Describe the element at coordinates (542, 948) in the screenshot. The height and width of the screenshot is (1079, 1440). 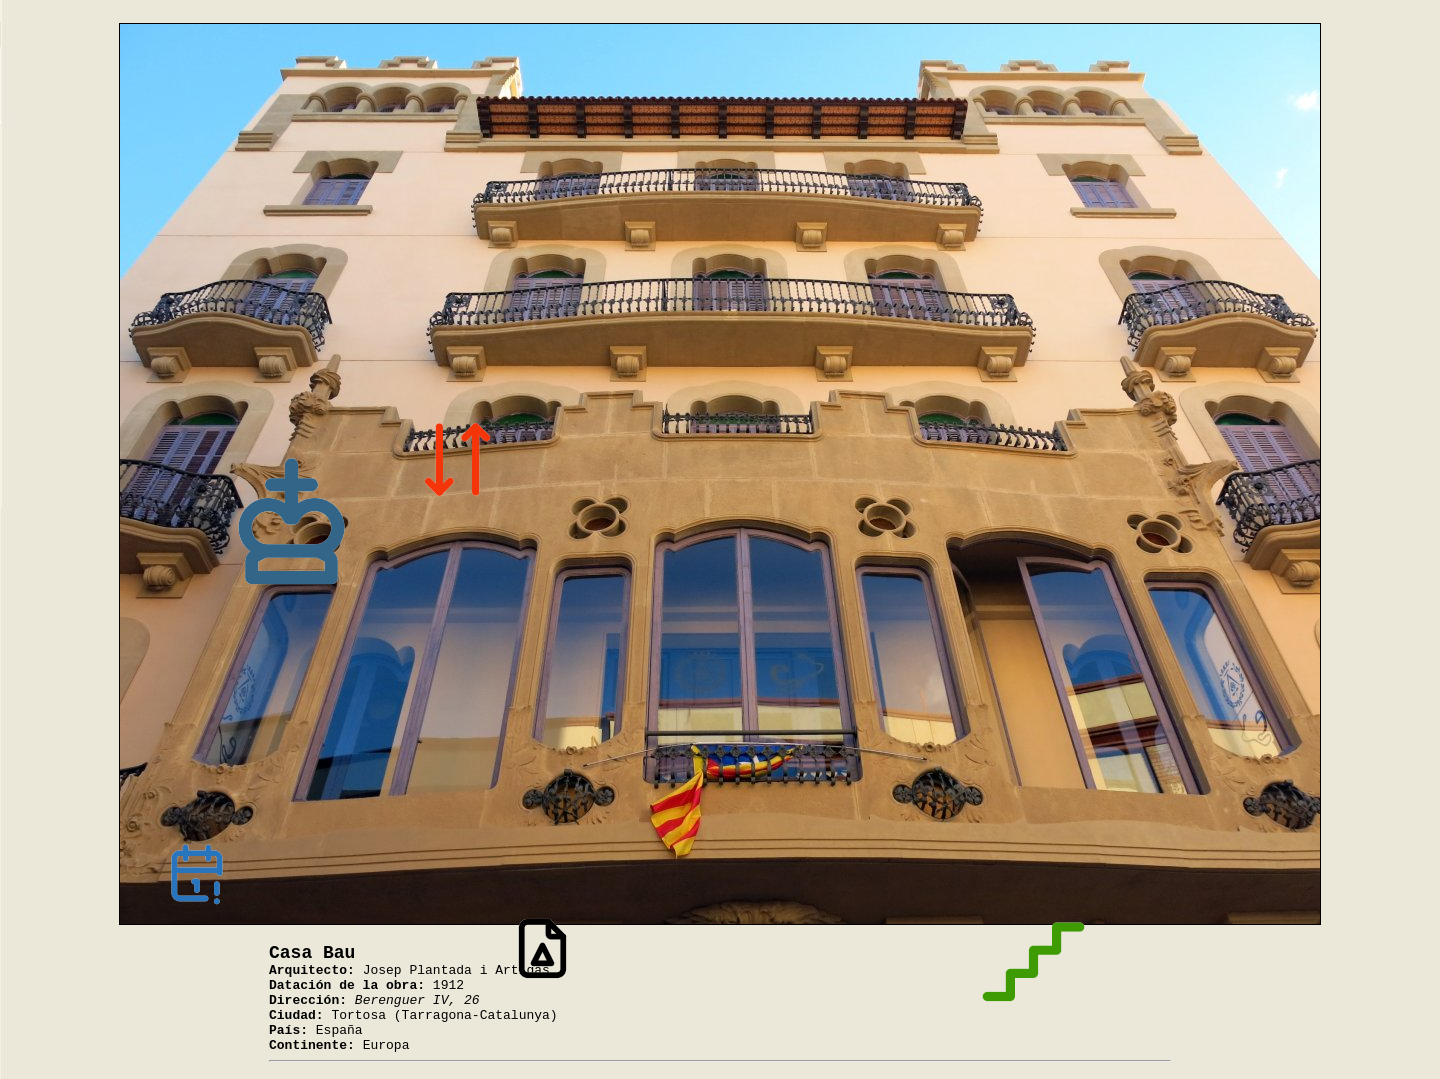
I see `view file changes or differences` at that location.